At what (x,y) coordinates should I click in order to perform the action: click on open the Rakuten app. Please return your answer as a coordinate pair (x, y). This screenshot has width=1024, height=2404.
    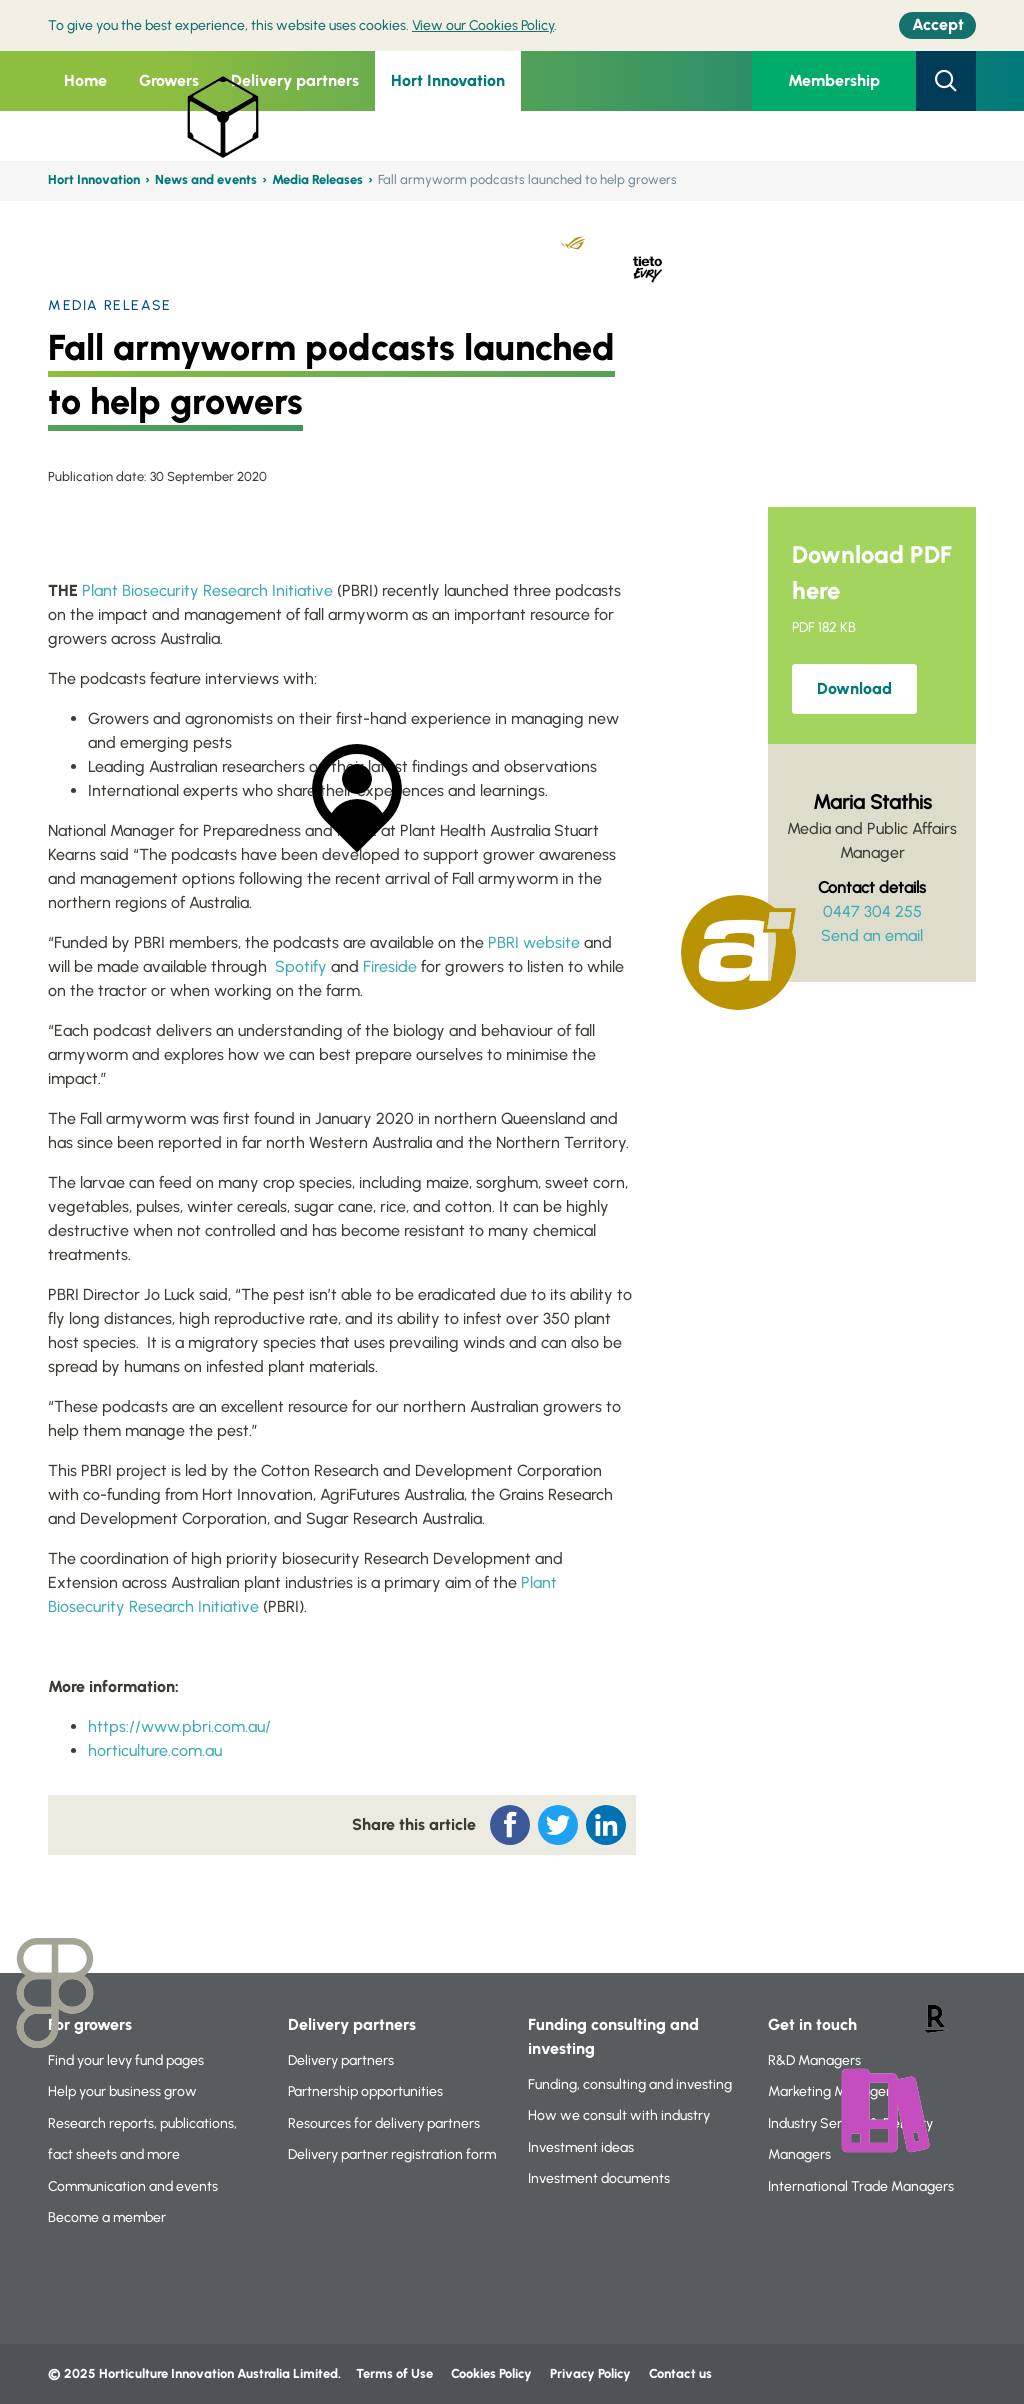
    Looking at the image, I should click on (937, 2019).